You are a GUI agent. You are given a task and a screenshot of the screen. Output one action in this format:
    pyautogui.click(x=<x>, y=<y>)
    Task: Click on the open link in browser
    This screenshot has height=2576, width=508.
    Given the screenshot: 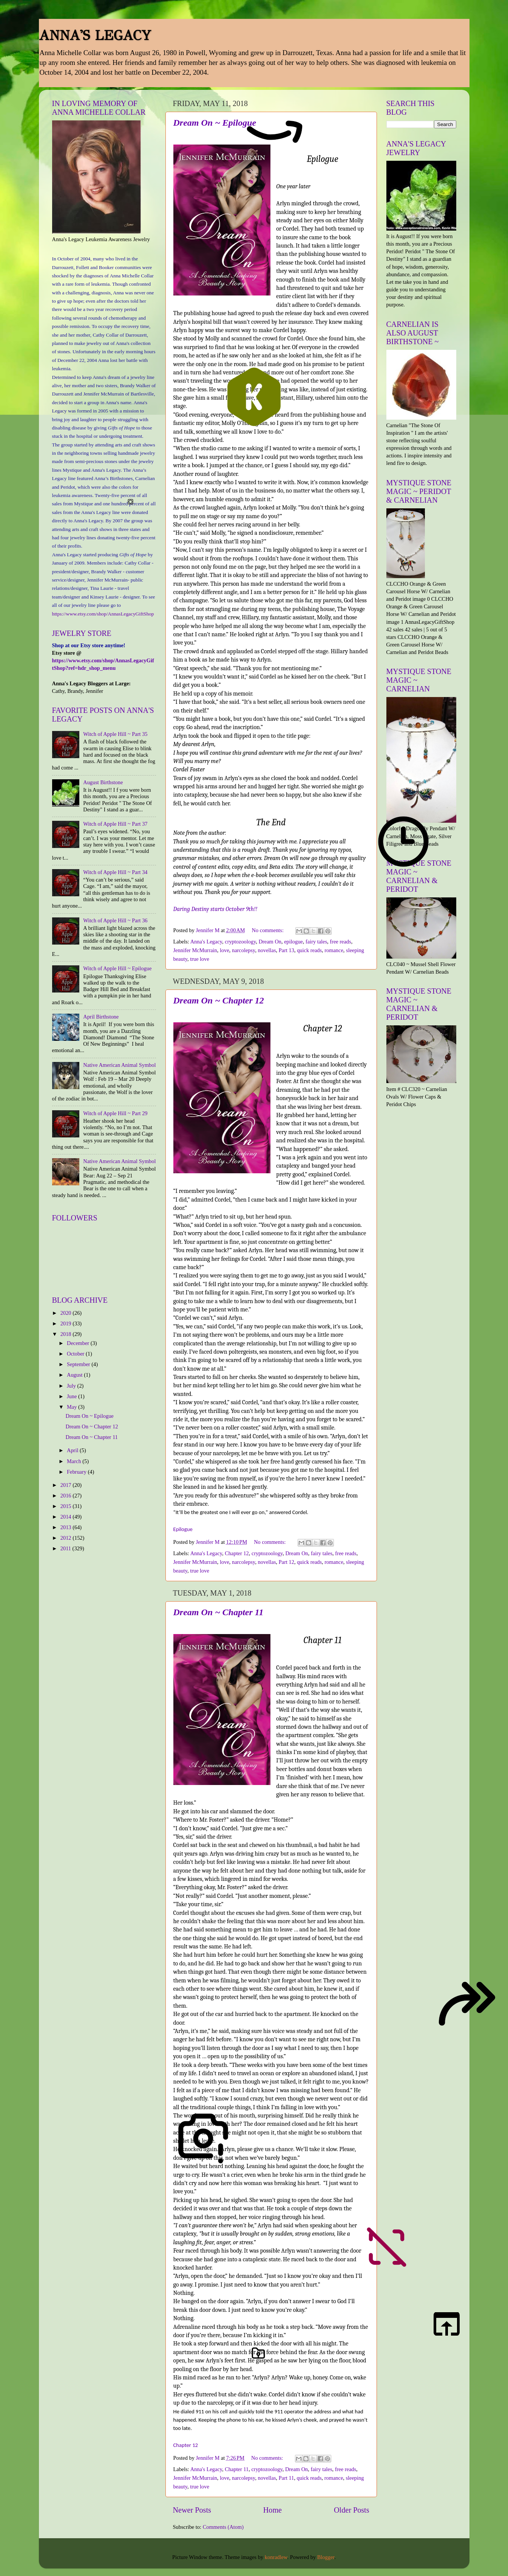 What is the action you would take?
    pyautogui.click(x=446, y=2324)
    